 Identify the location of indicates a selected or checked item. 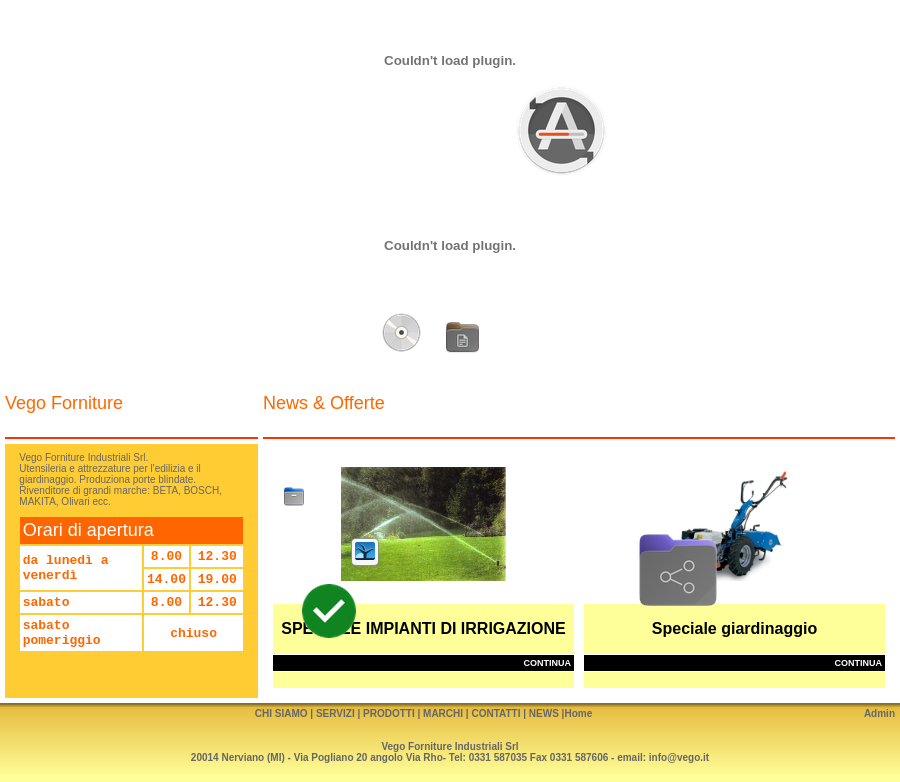
(329, 611).